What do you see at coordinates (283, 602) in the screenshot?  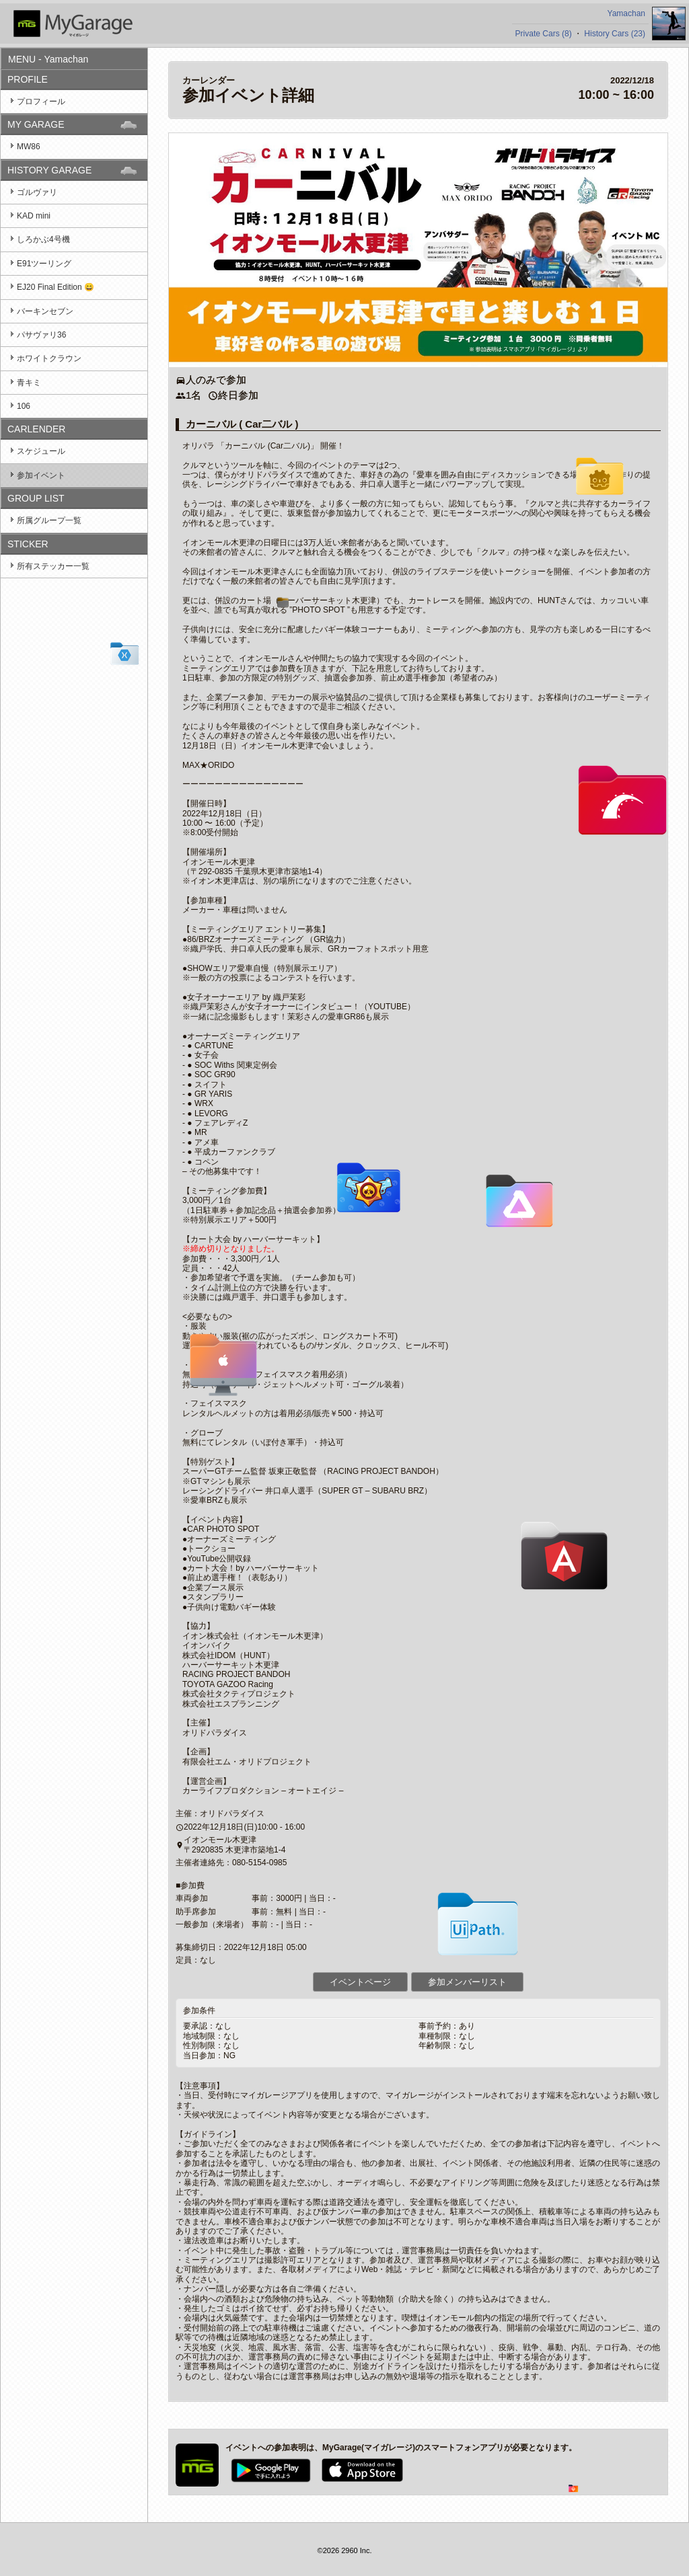 I see `drop files here to move them into this folder` at bounding box center [283, 602].